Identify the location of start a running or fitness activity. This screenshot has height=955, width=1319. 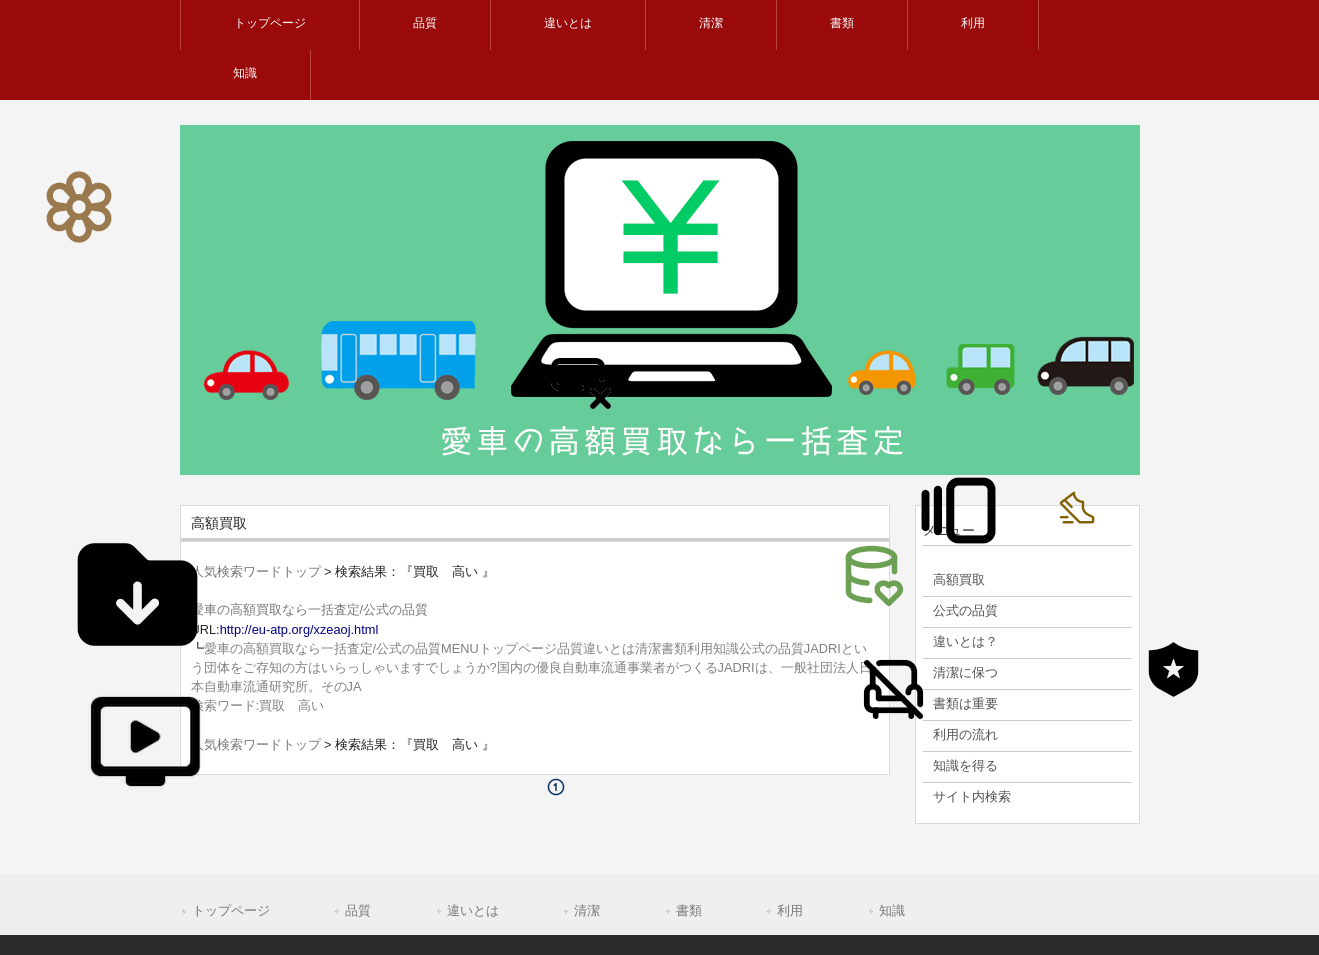
(1076, 509).